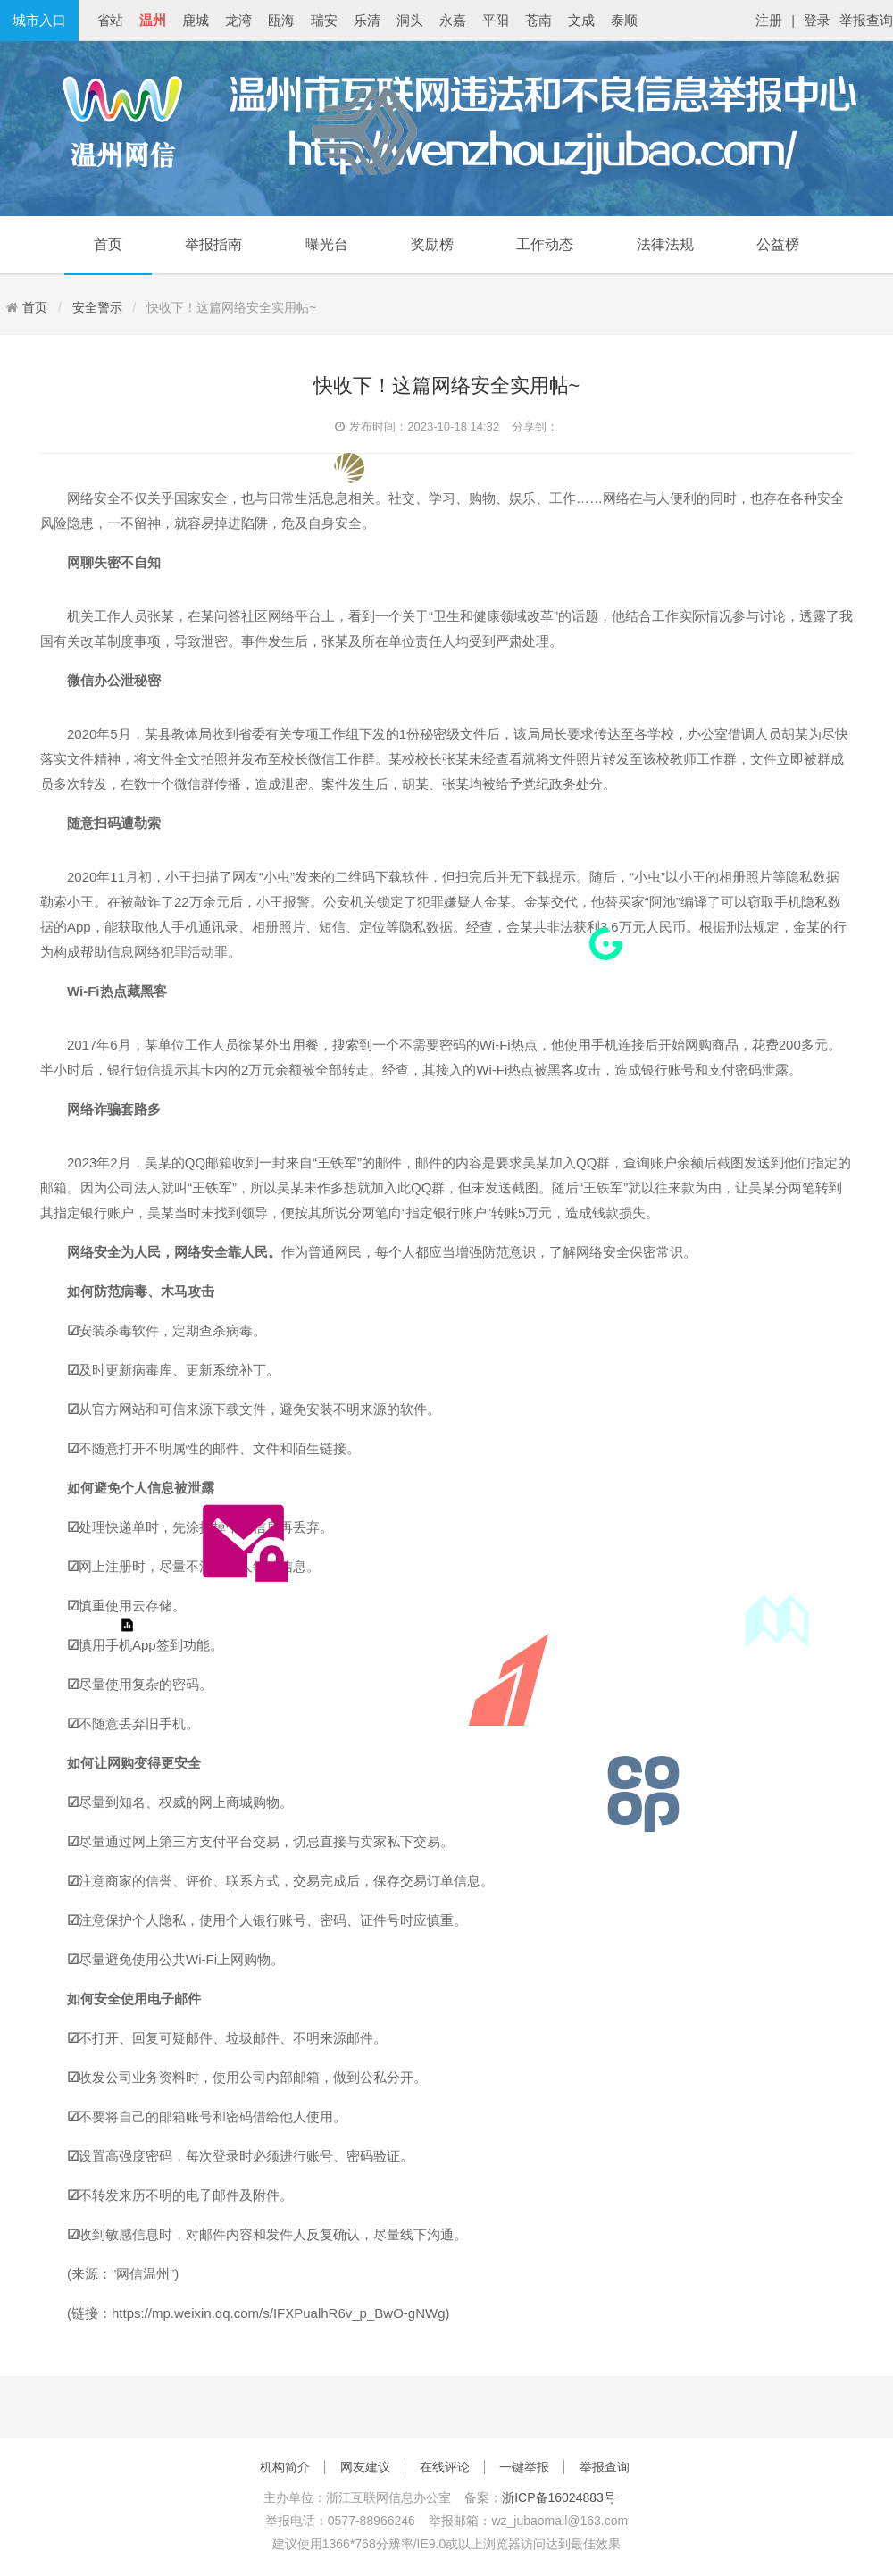  I want to click on razorpay payment gateway logo, so click(508, 1679).